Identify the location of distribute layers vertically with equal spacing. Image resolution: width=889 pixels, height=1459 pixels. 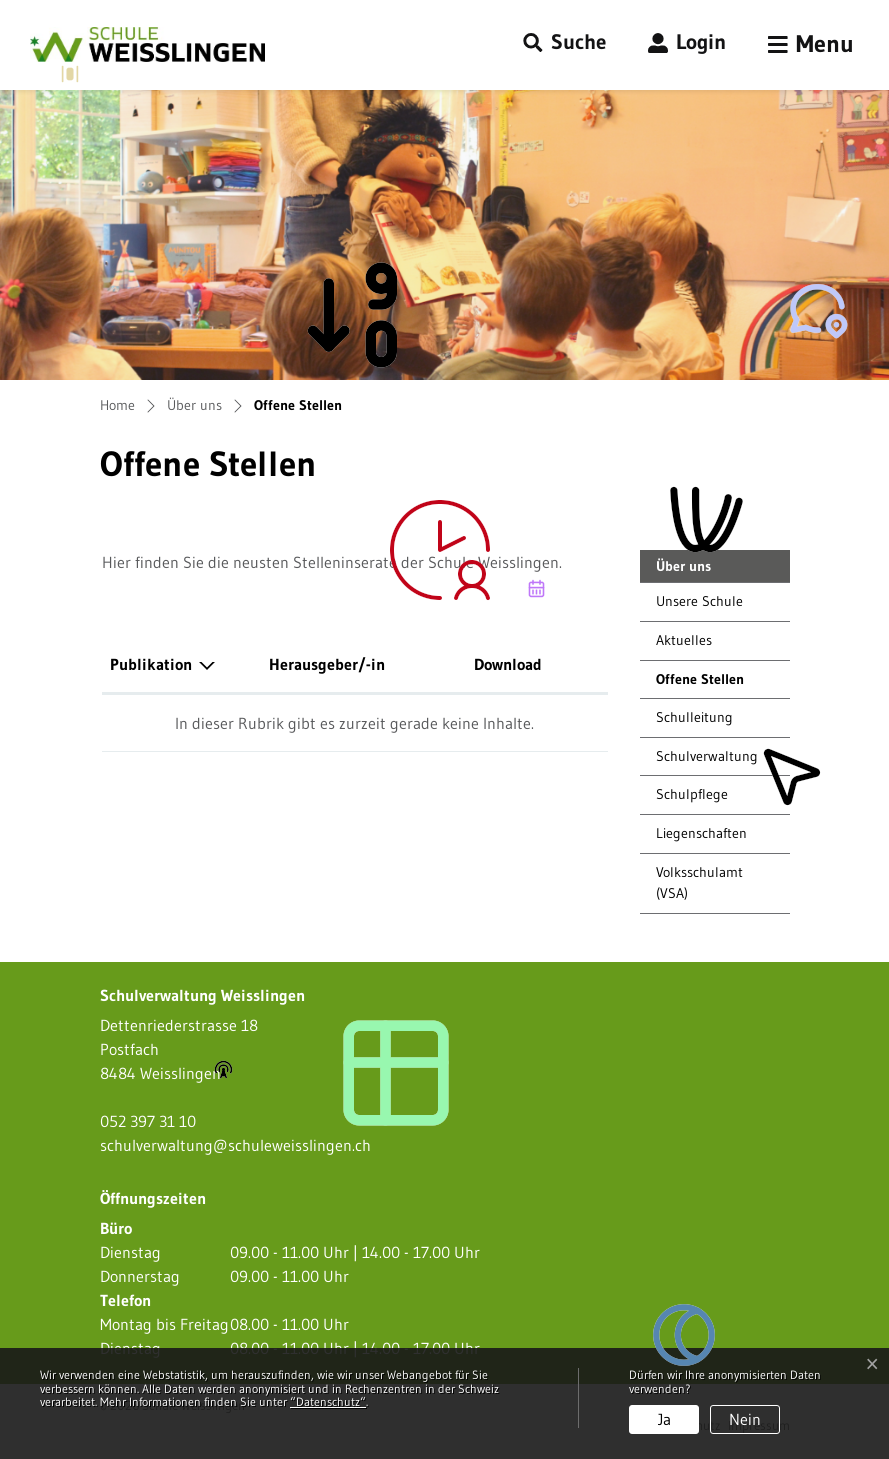
(70, 74).